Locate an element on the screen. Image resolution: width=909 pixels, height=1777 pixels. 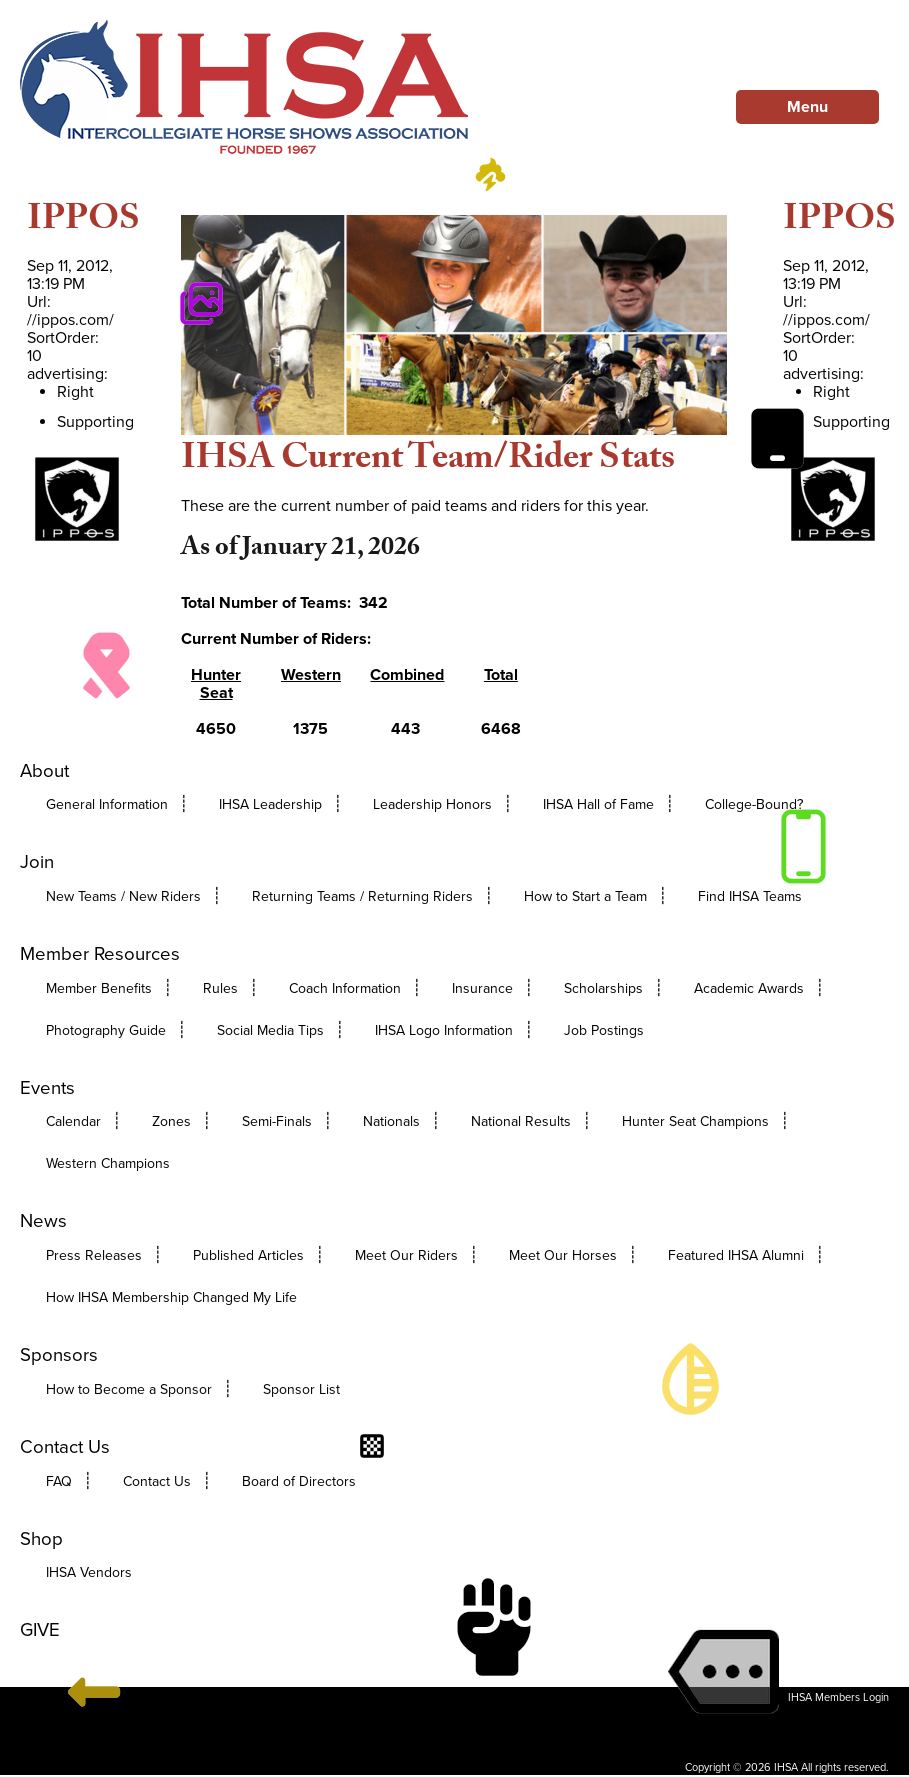
indicates a system error or crash is located at coordinates (490, 174).